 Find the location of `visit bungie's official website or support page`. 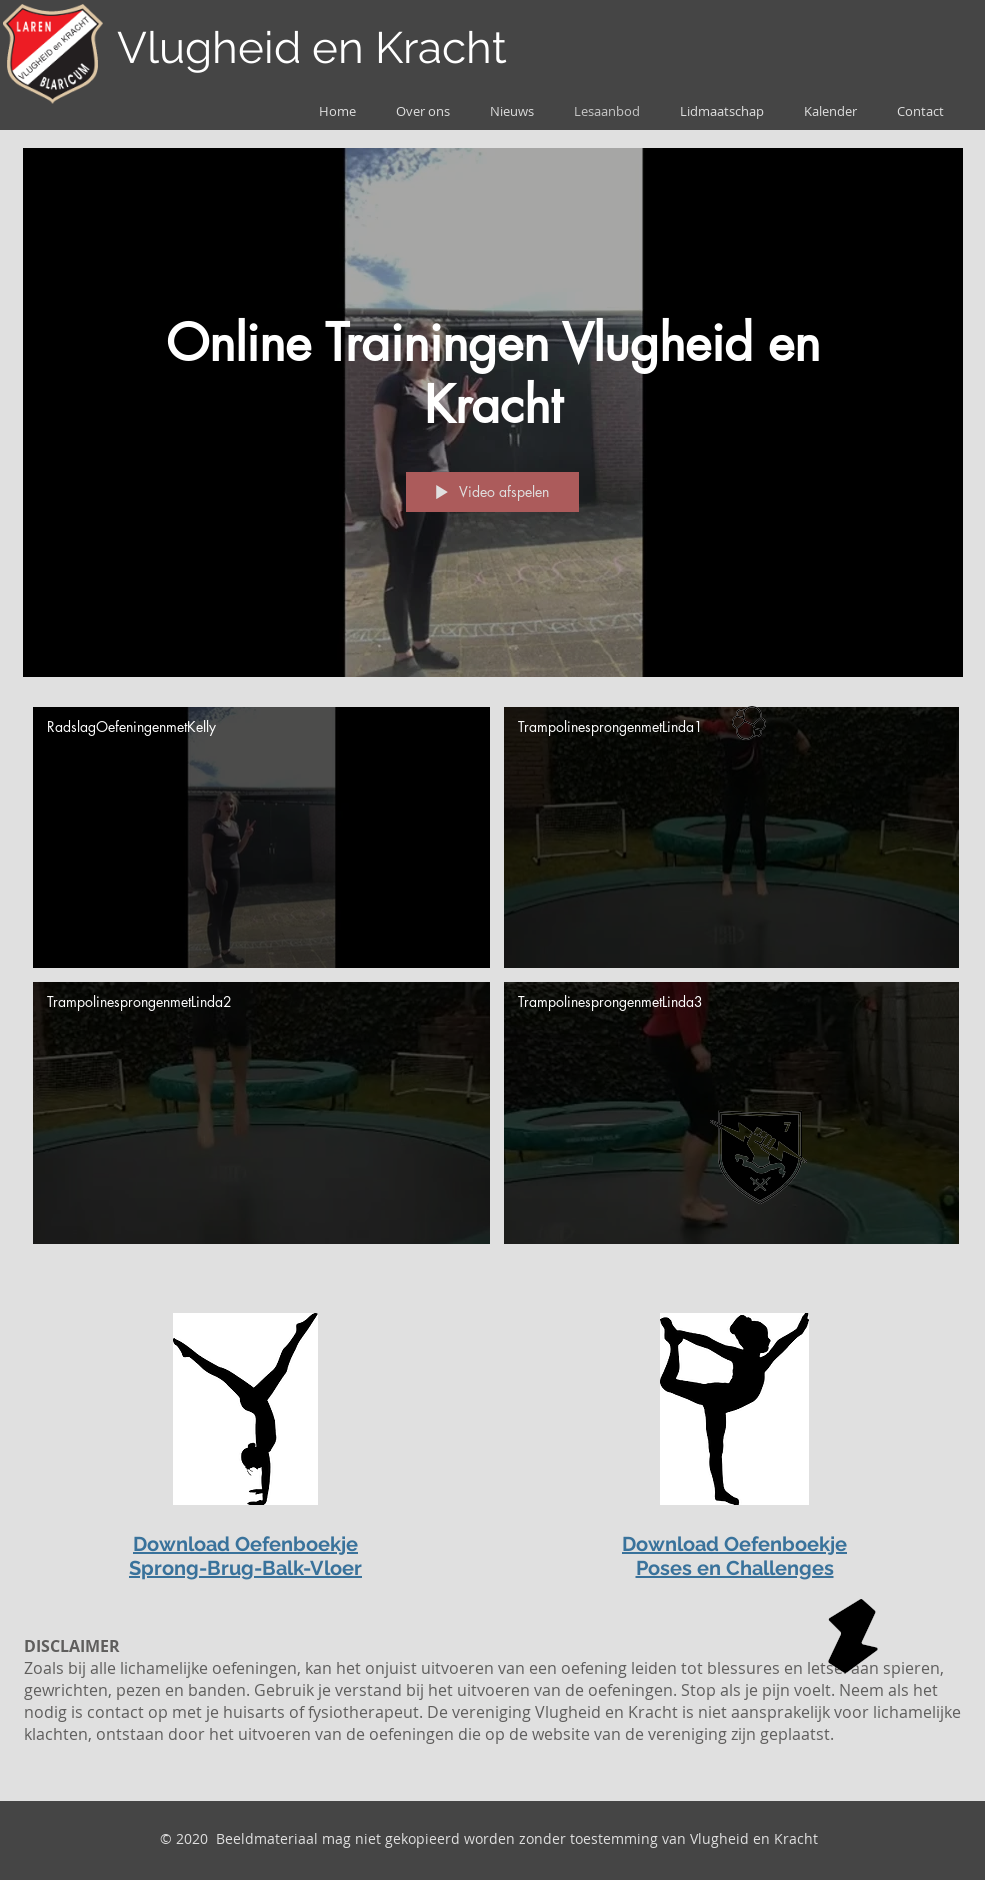

visit bungie's official website or support page is located at coordinates (758, 1157).